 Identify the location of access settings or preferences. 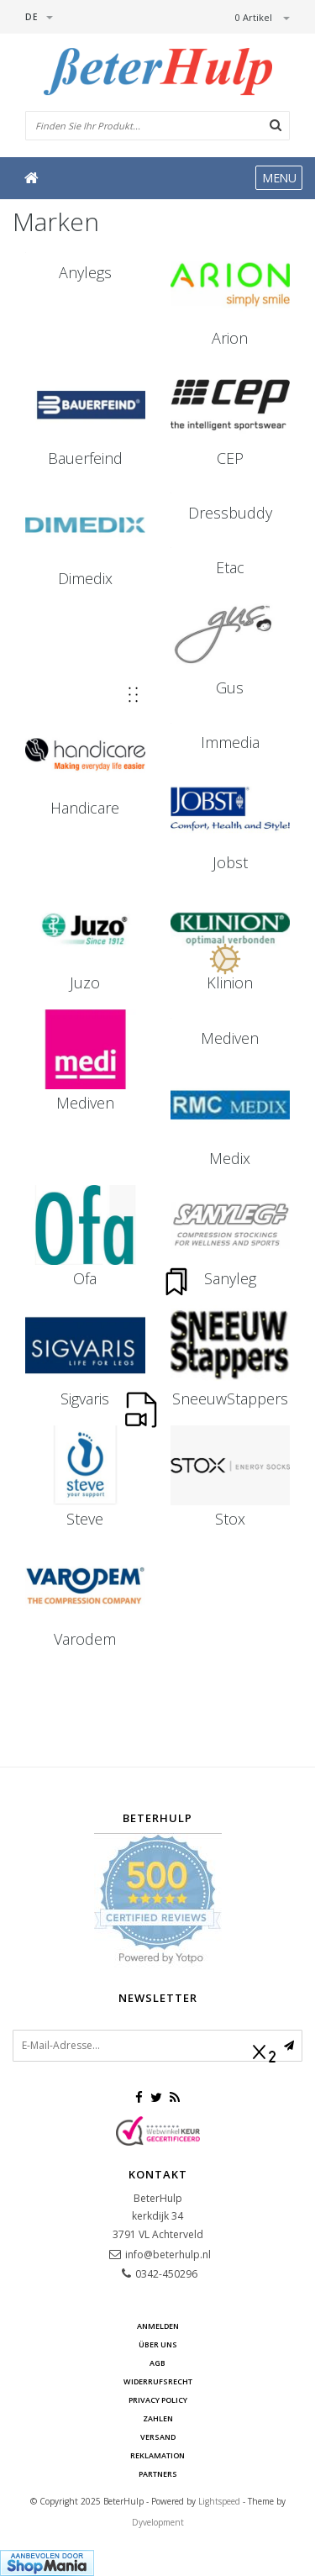
(225, 959).